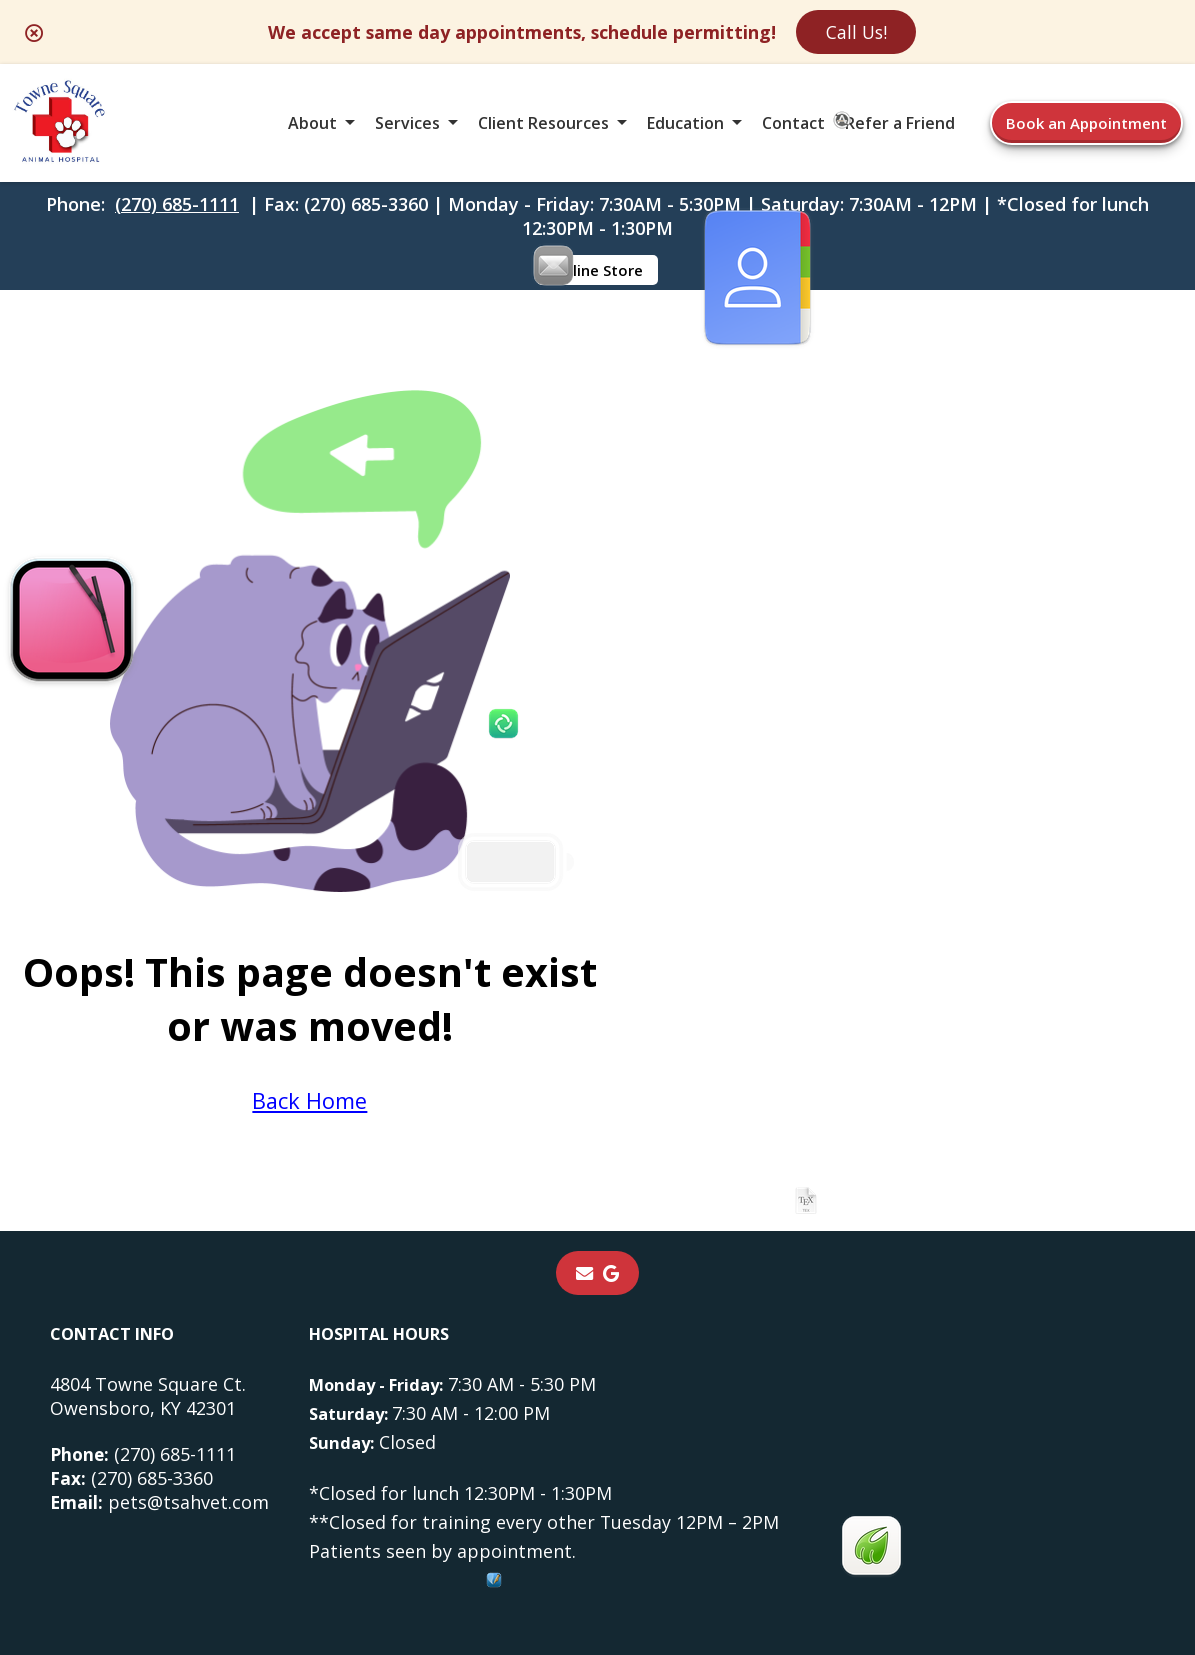  What do you see at coordinates (516, 862) in the screenshot?
I see `indicates battery is fully charged` at bounding box center [516, 862].